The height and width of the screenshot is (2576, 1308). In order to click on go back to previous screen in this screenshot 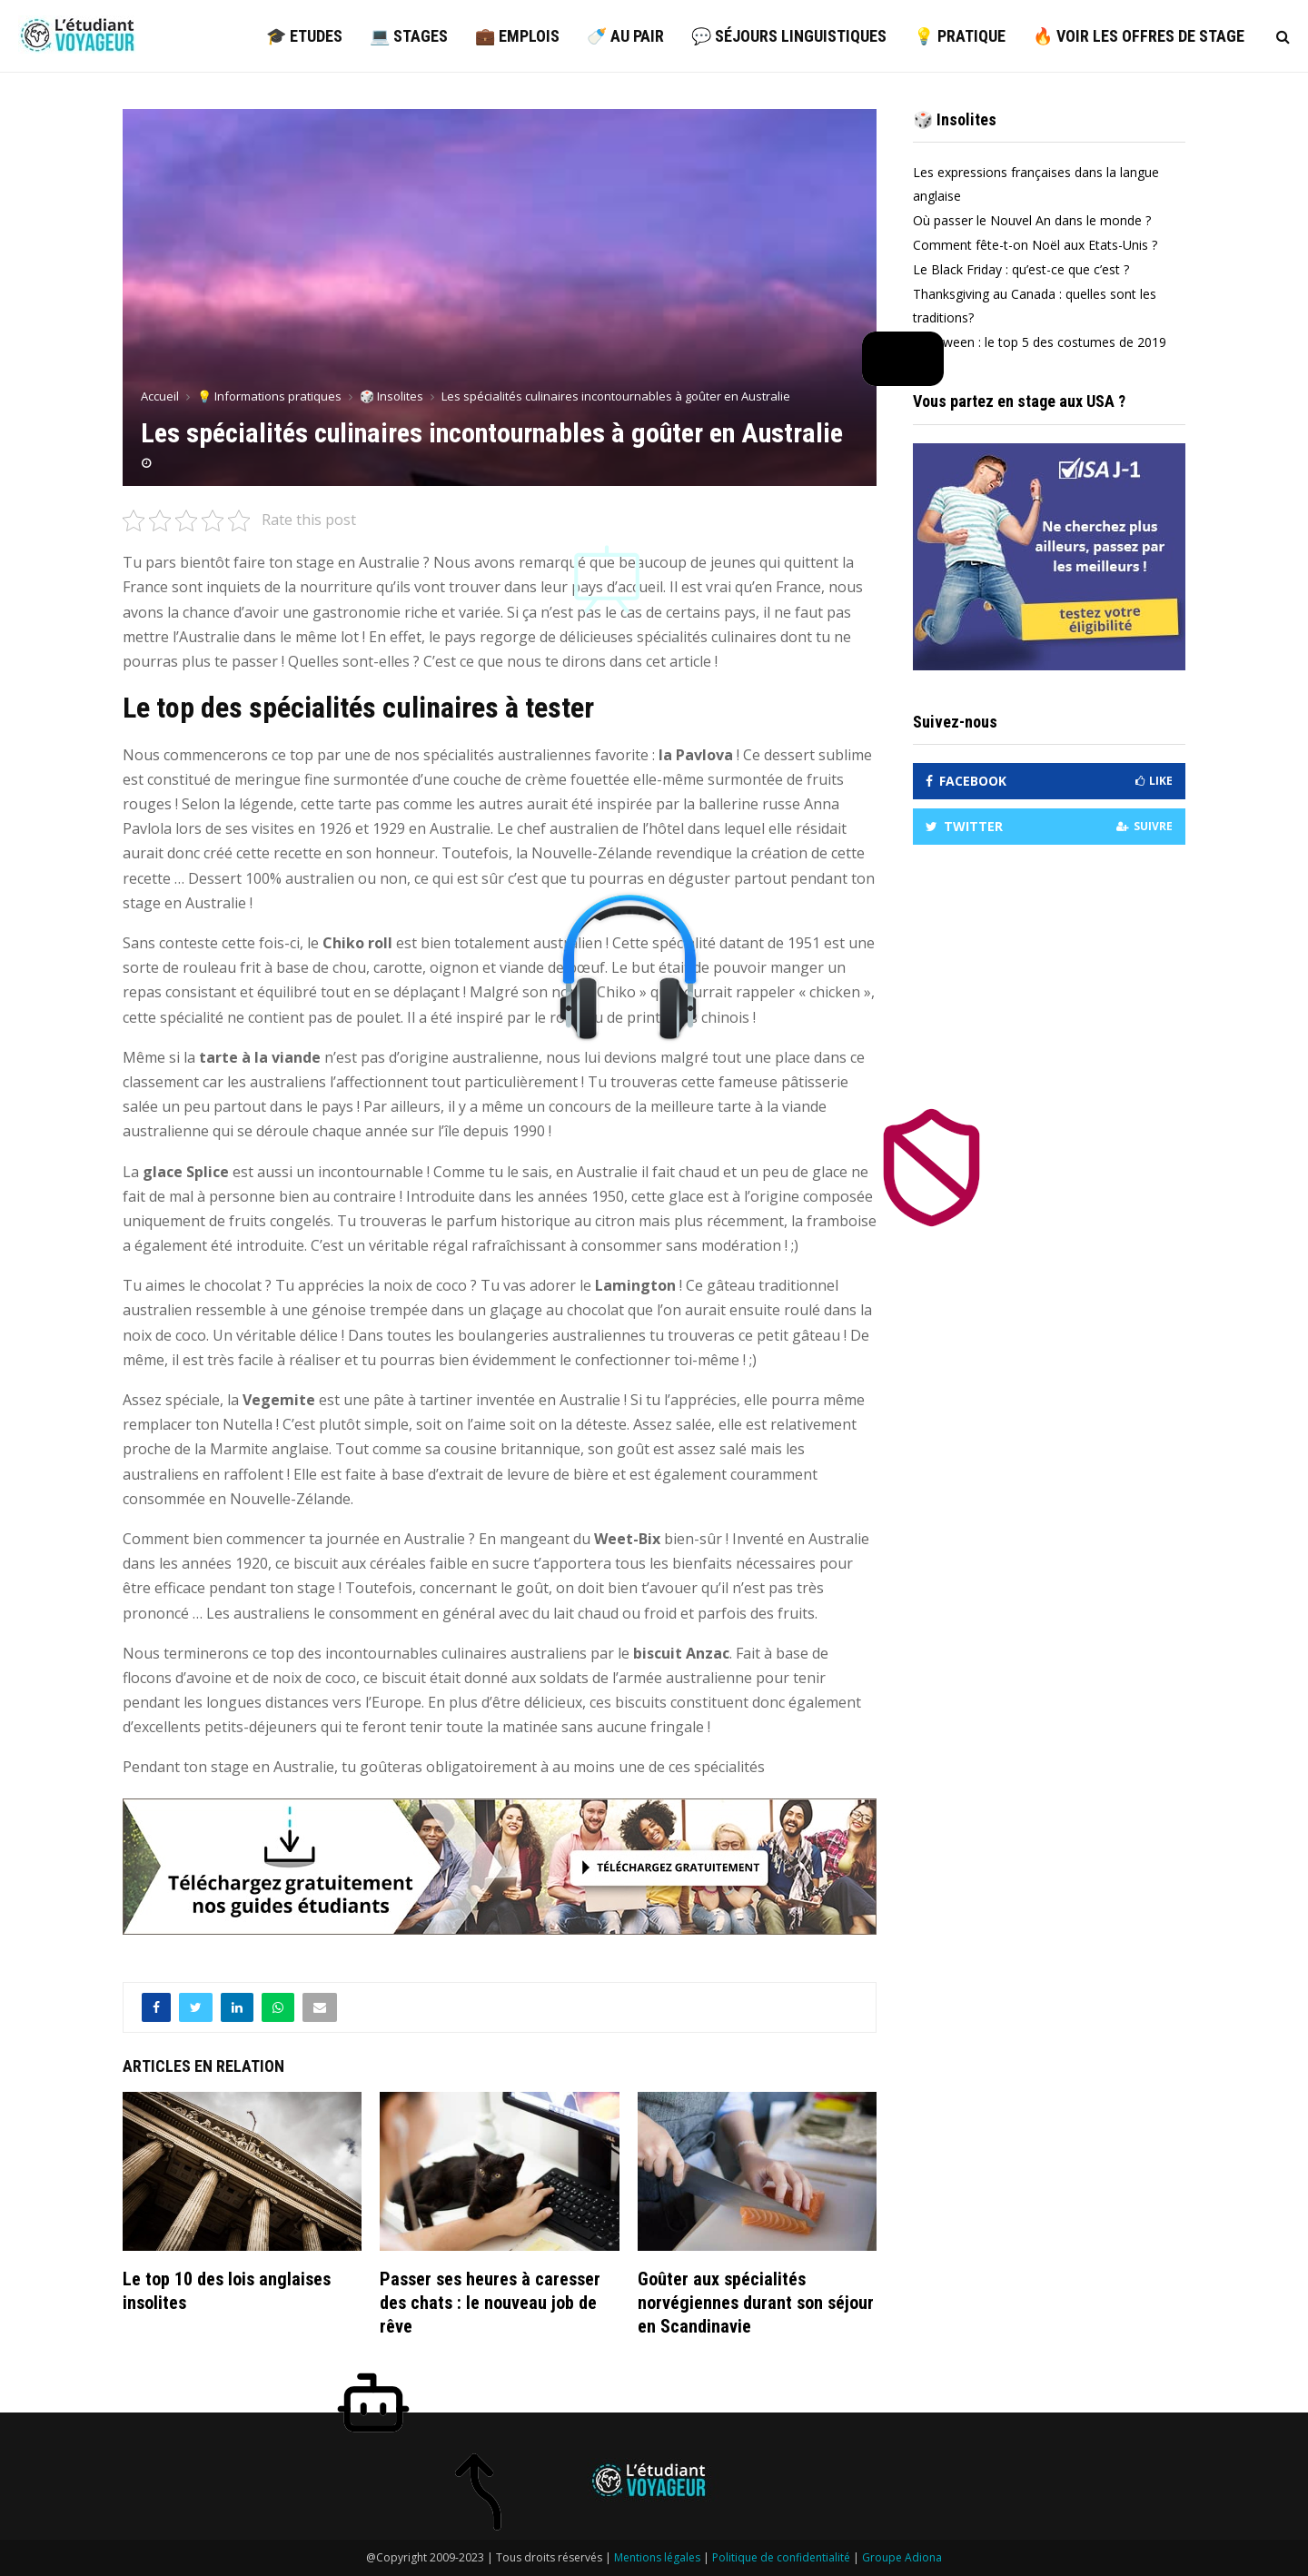, I will do `click(481, 2492)`.